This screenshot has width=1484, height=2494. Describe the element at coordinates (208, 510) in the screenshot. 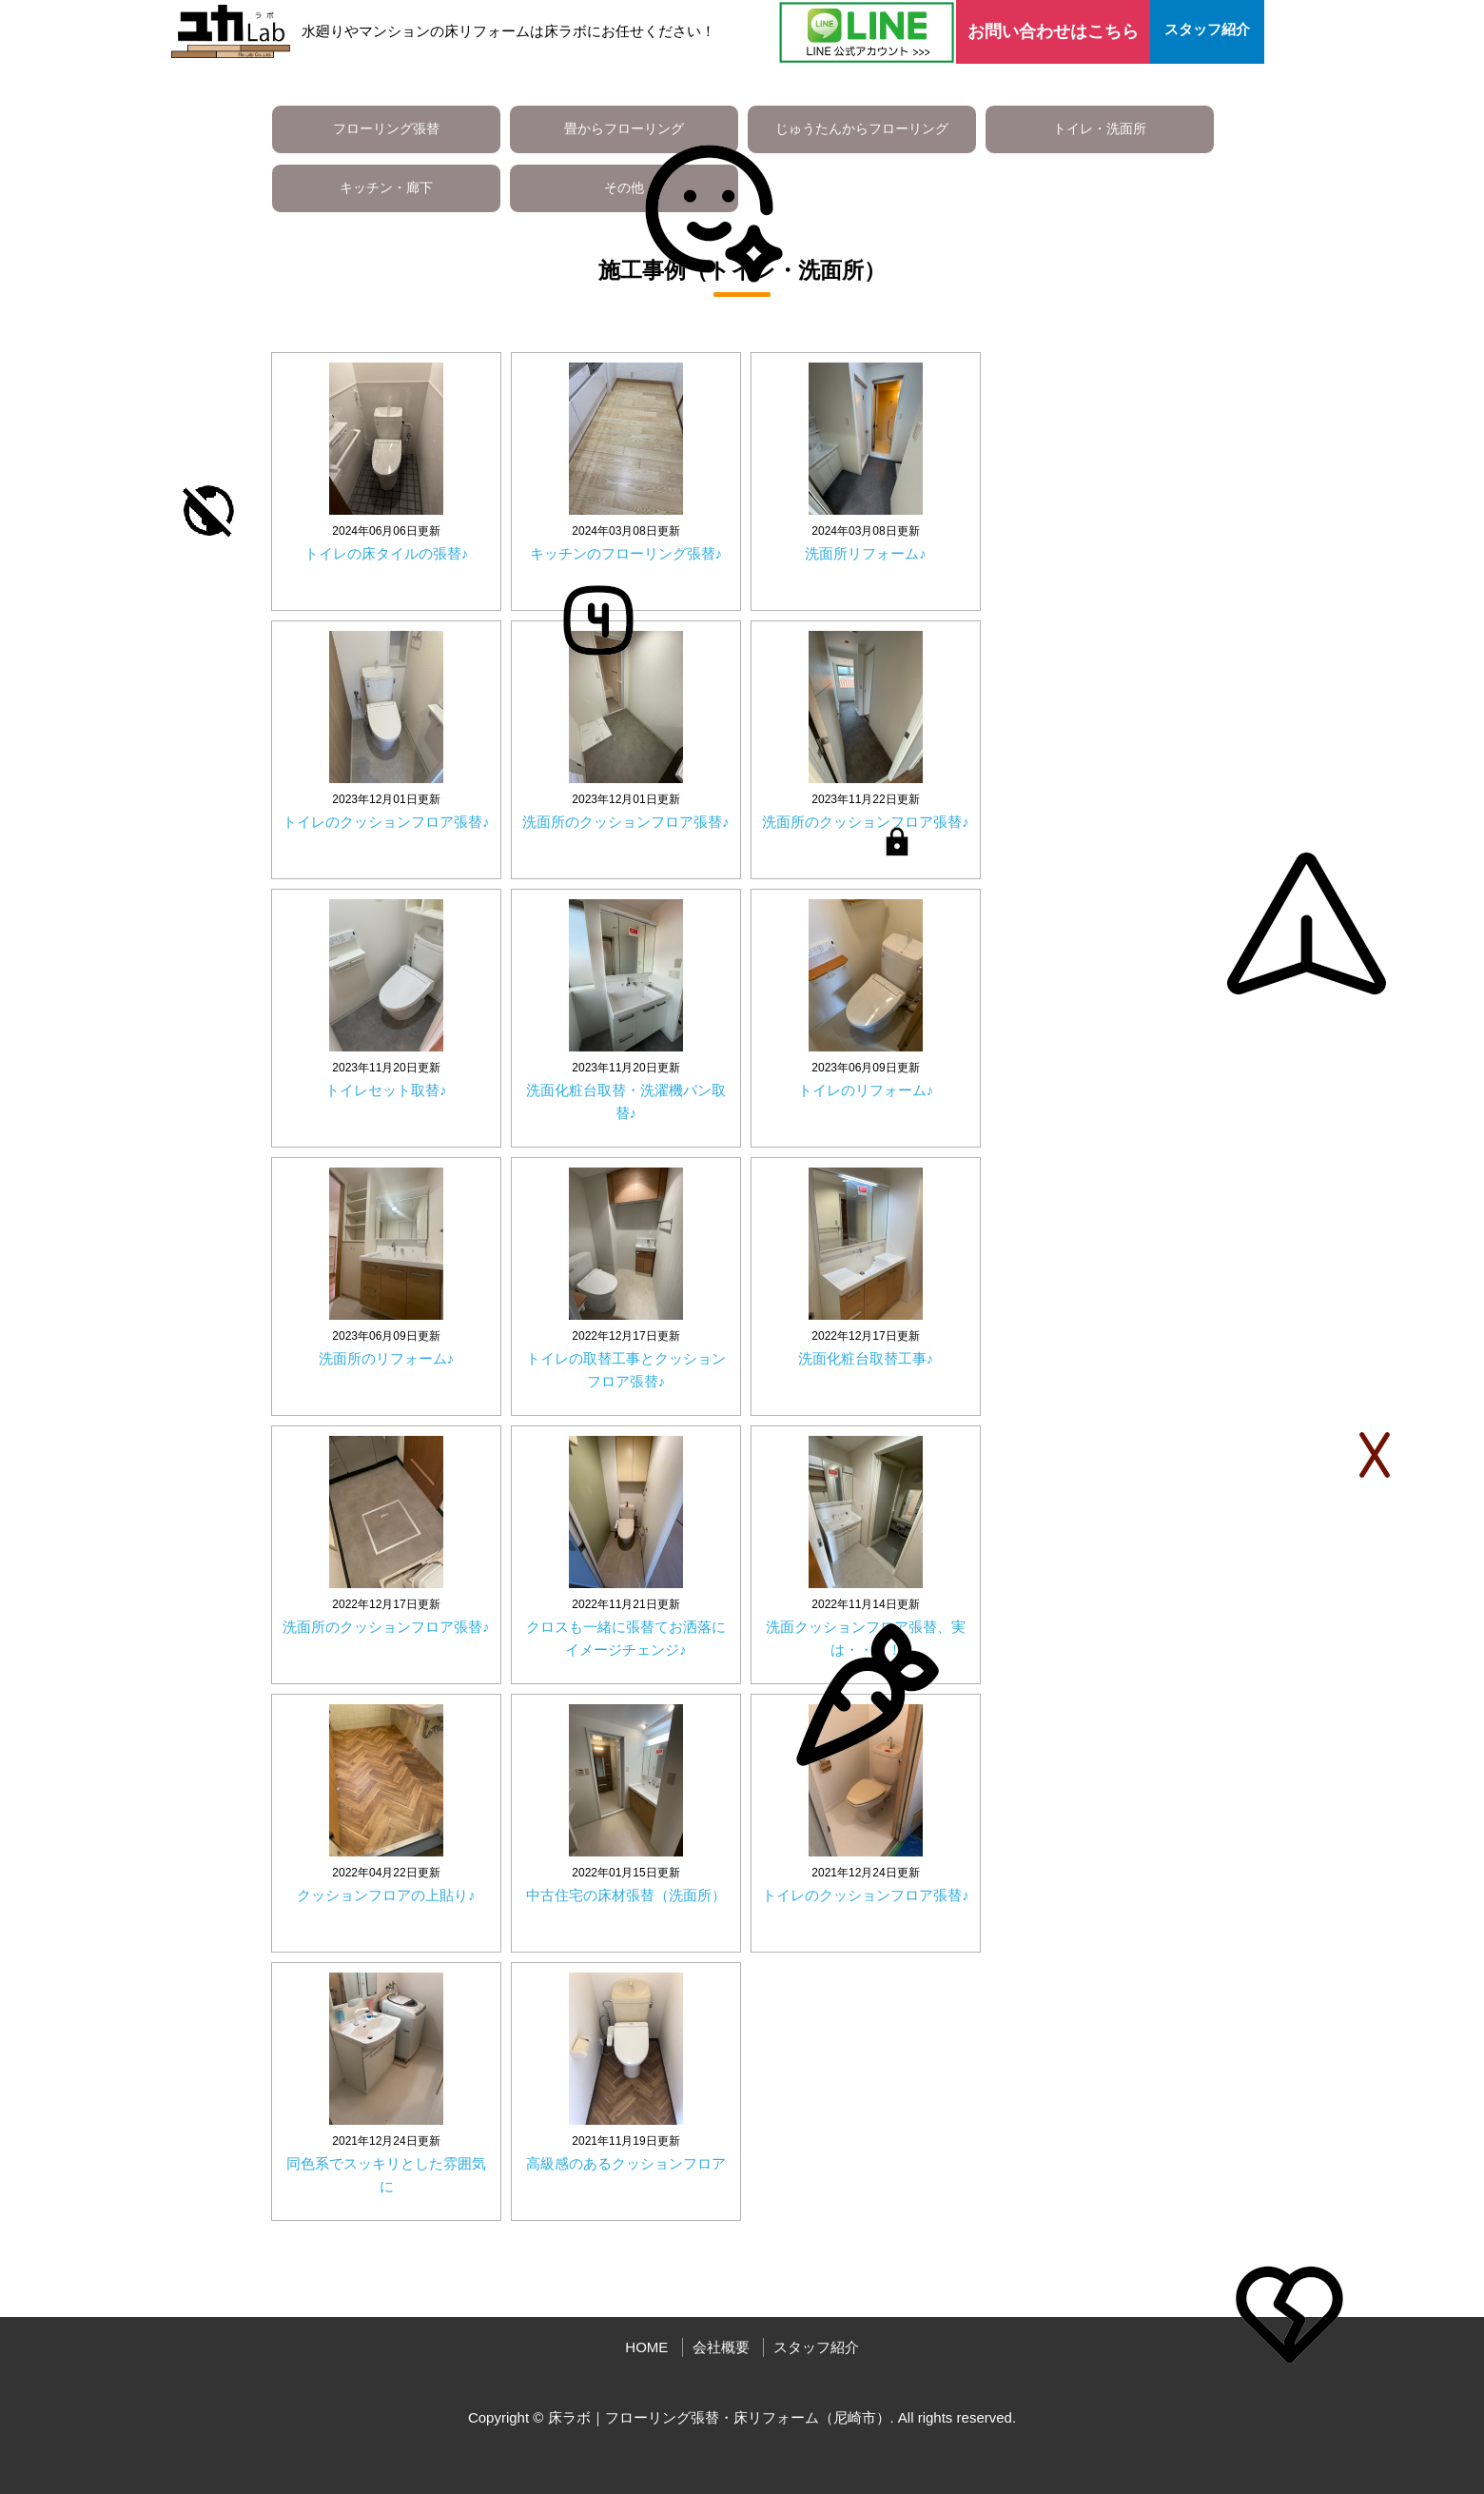

I see `indicates content is not publicly visible` at that location.